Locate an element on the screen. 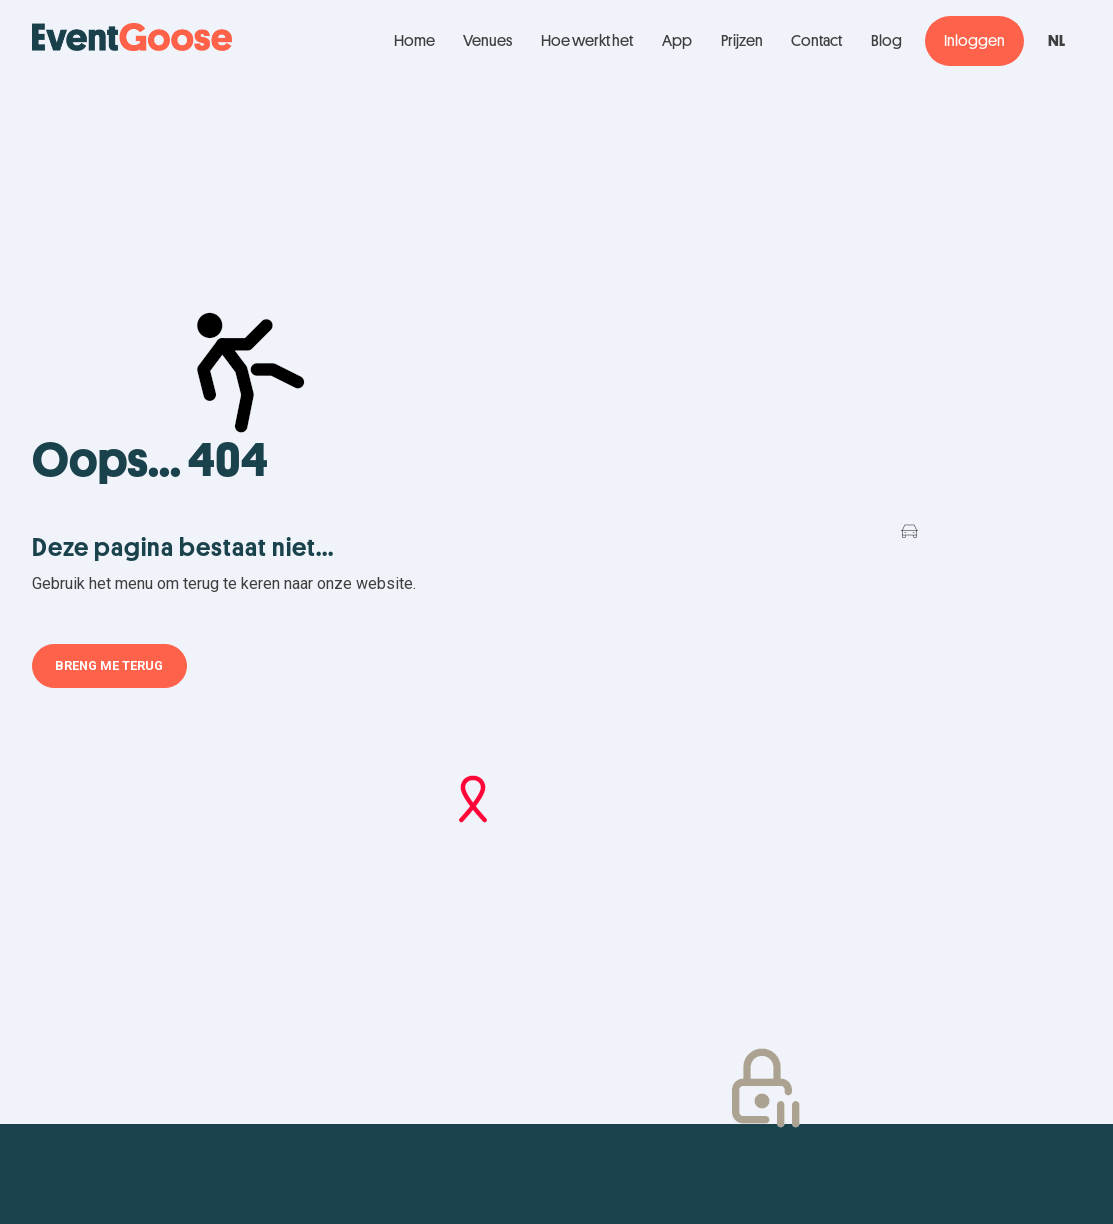 This screenshot has height=1224, width=1113. pause secure session or locked process is located at coordinates (762, 1086).